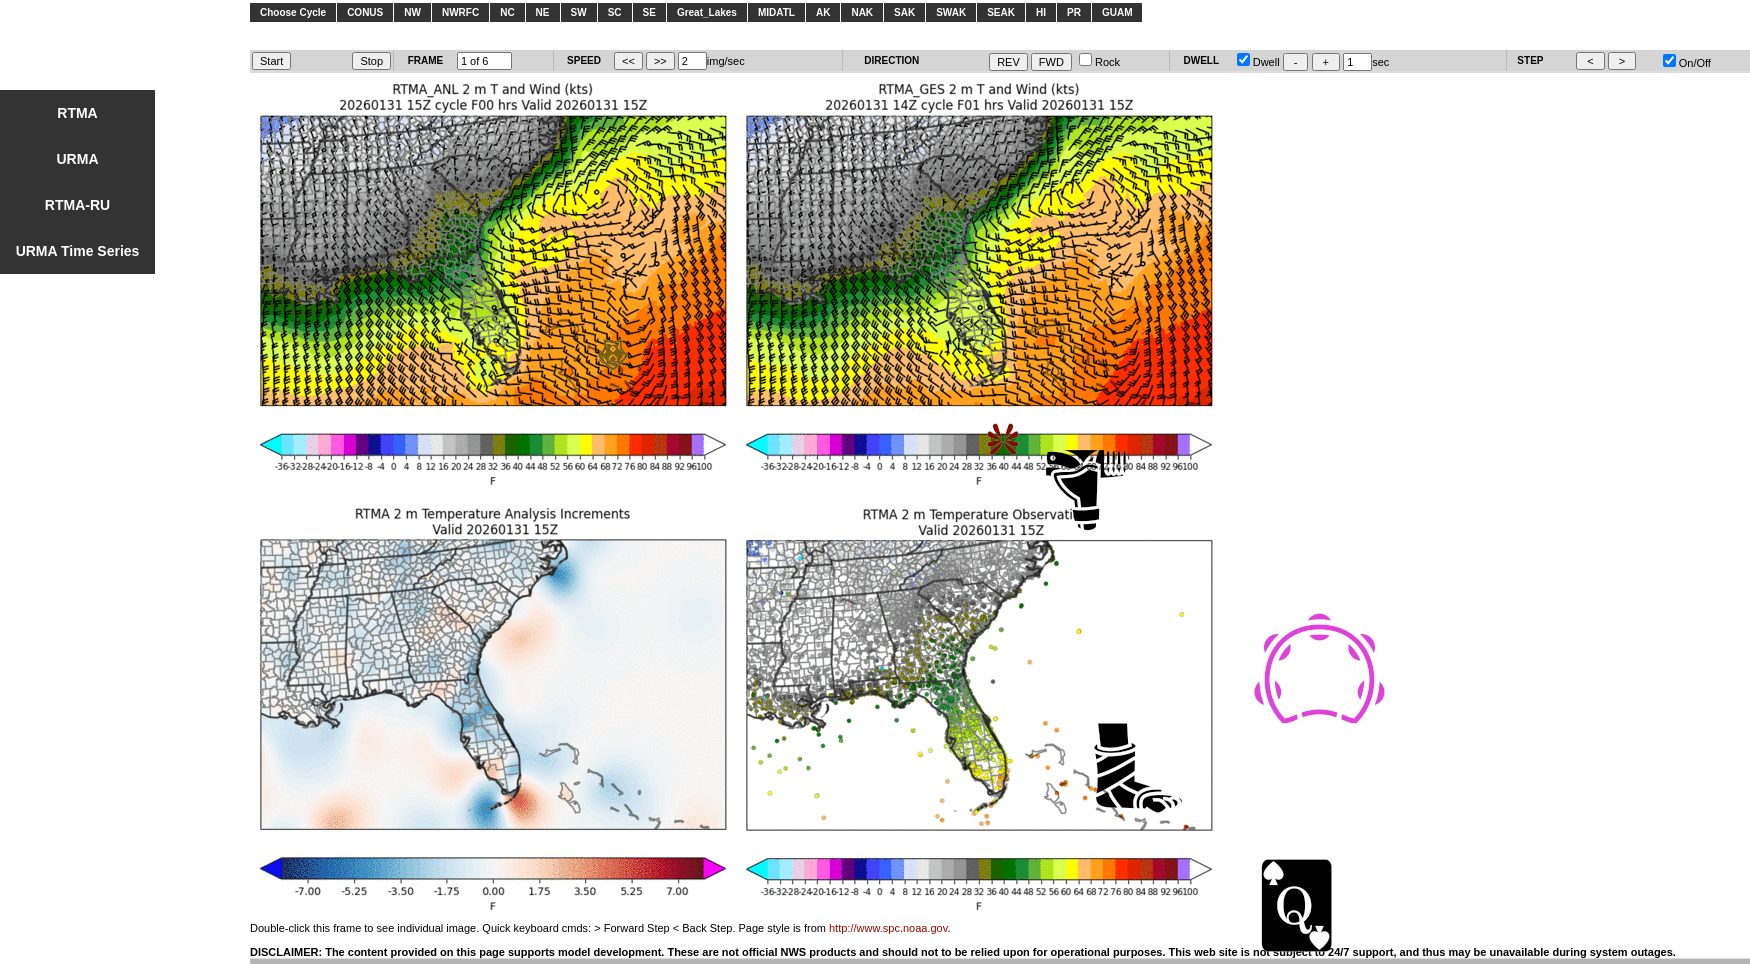 This screenshot has height=964, width=1750. What do you see at coordinates (1086, 490) in the screenshot?
I see `equip or access holster item in game inventory` at bounding box center [1086, 490].